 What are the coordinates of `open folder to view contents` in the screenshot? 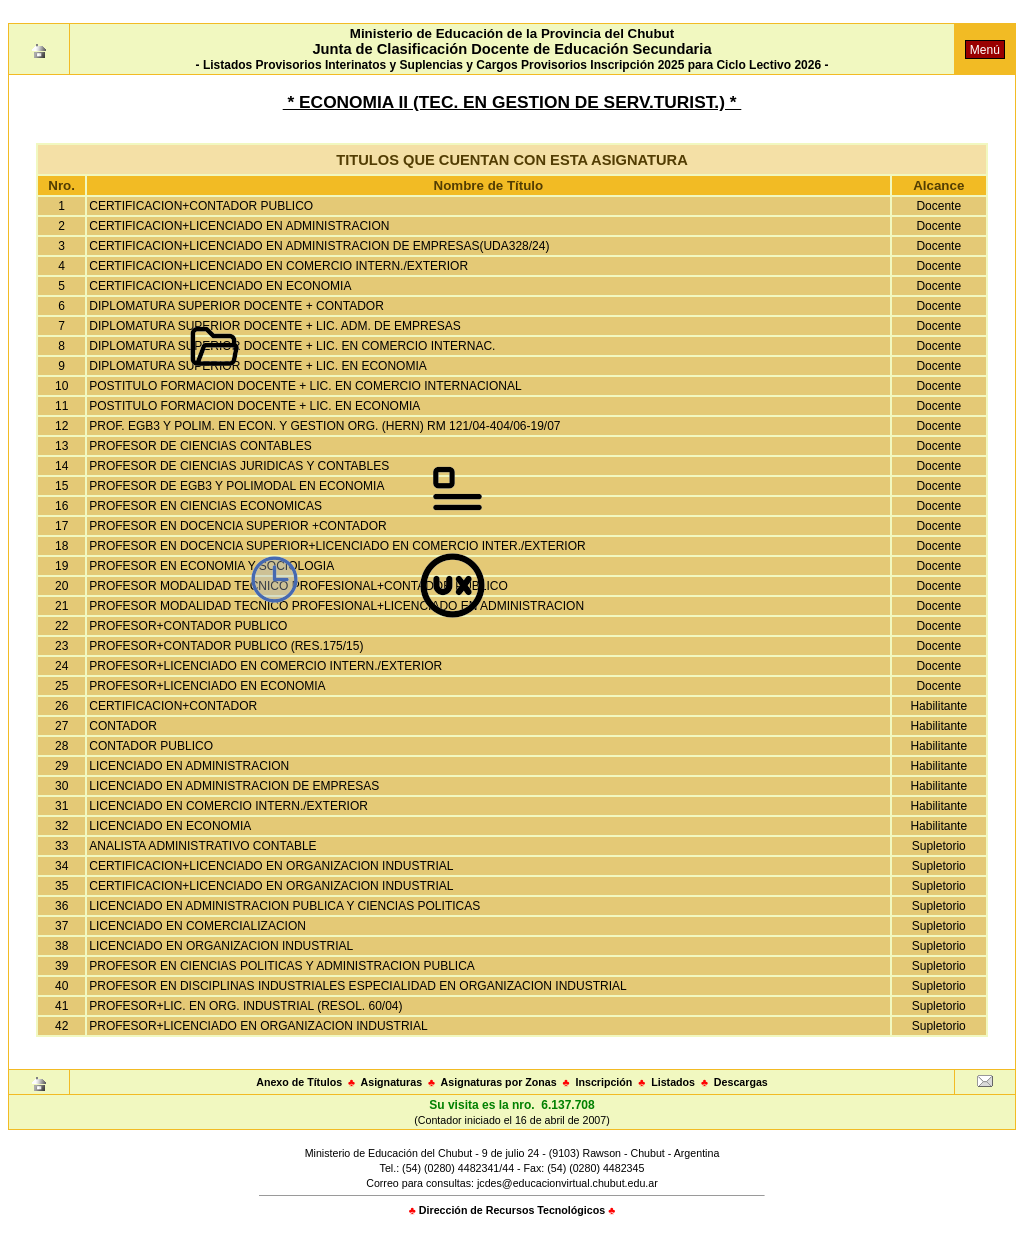 It's located at (213, 347).